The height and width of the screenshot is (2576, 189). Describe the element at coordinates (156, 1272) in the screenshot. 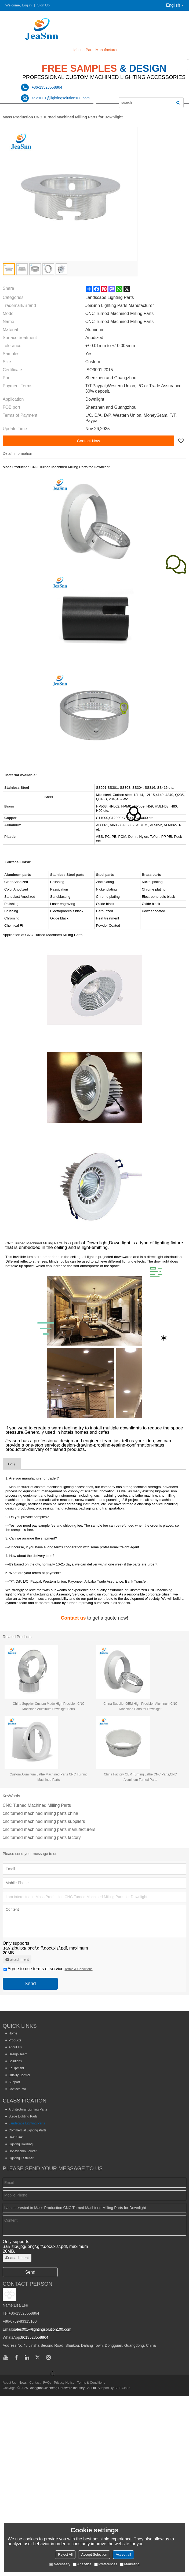

I see `indicates a keyword or reserved word in code` at that location.